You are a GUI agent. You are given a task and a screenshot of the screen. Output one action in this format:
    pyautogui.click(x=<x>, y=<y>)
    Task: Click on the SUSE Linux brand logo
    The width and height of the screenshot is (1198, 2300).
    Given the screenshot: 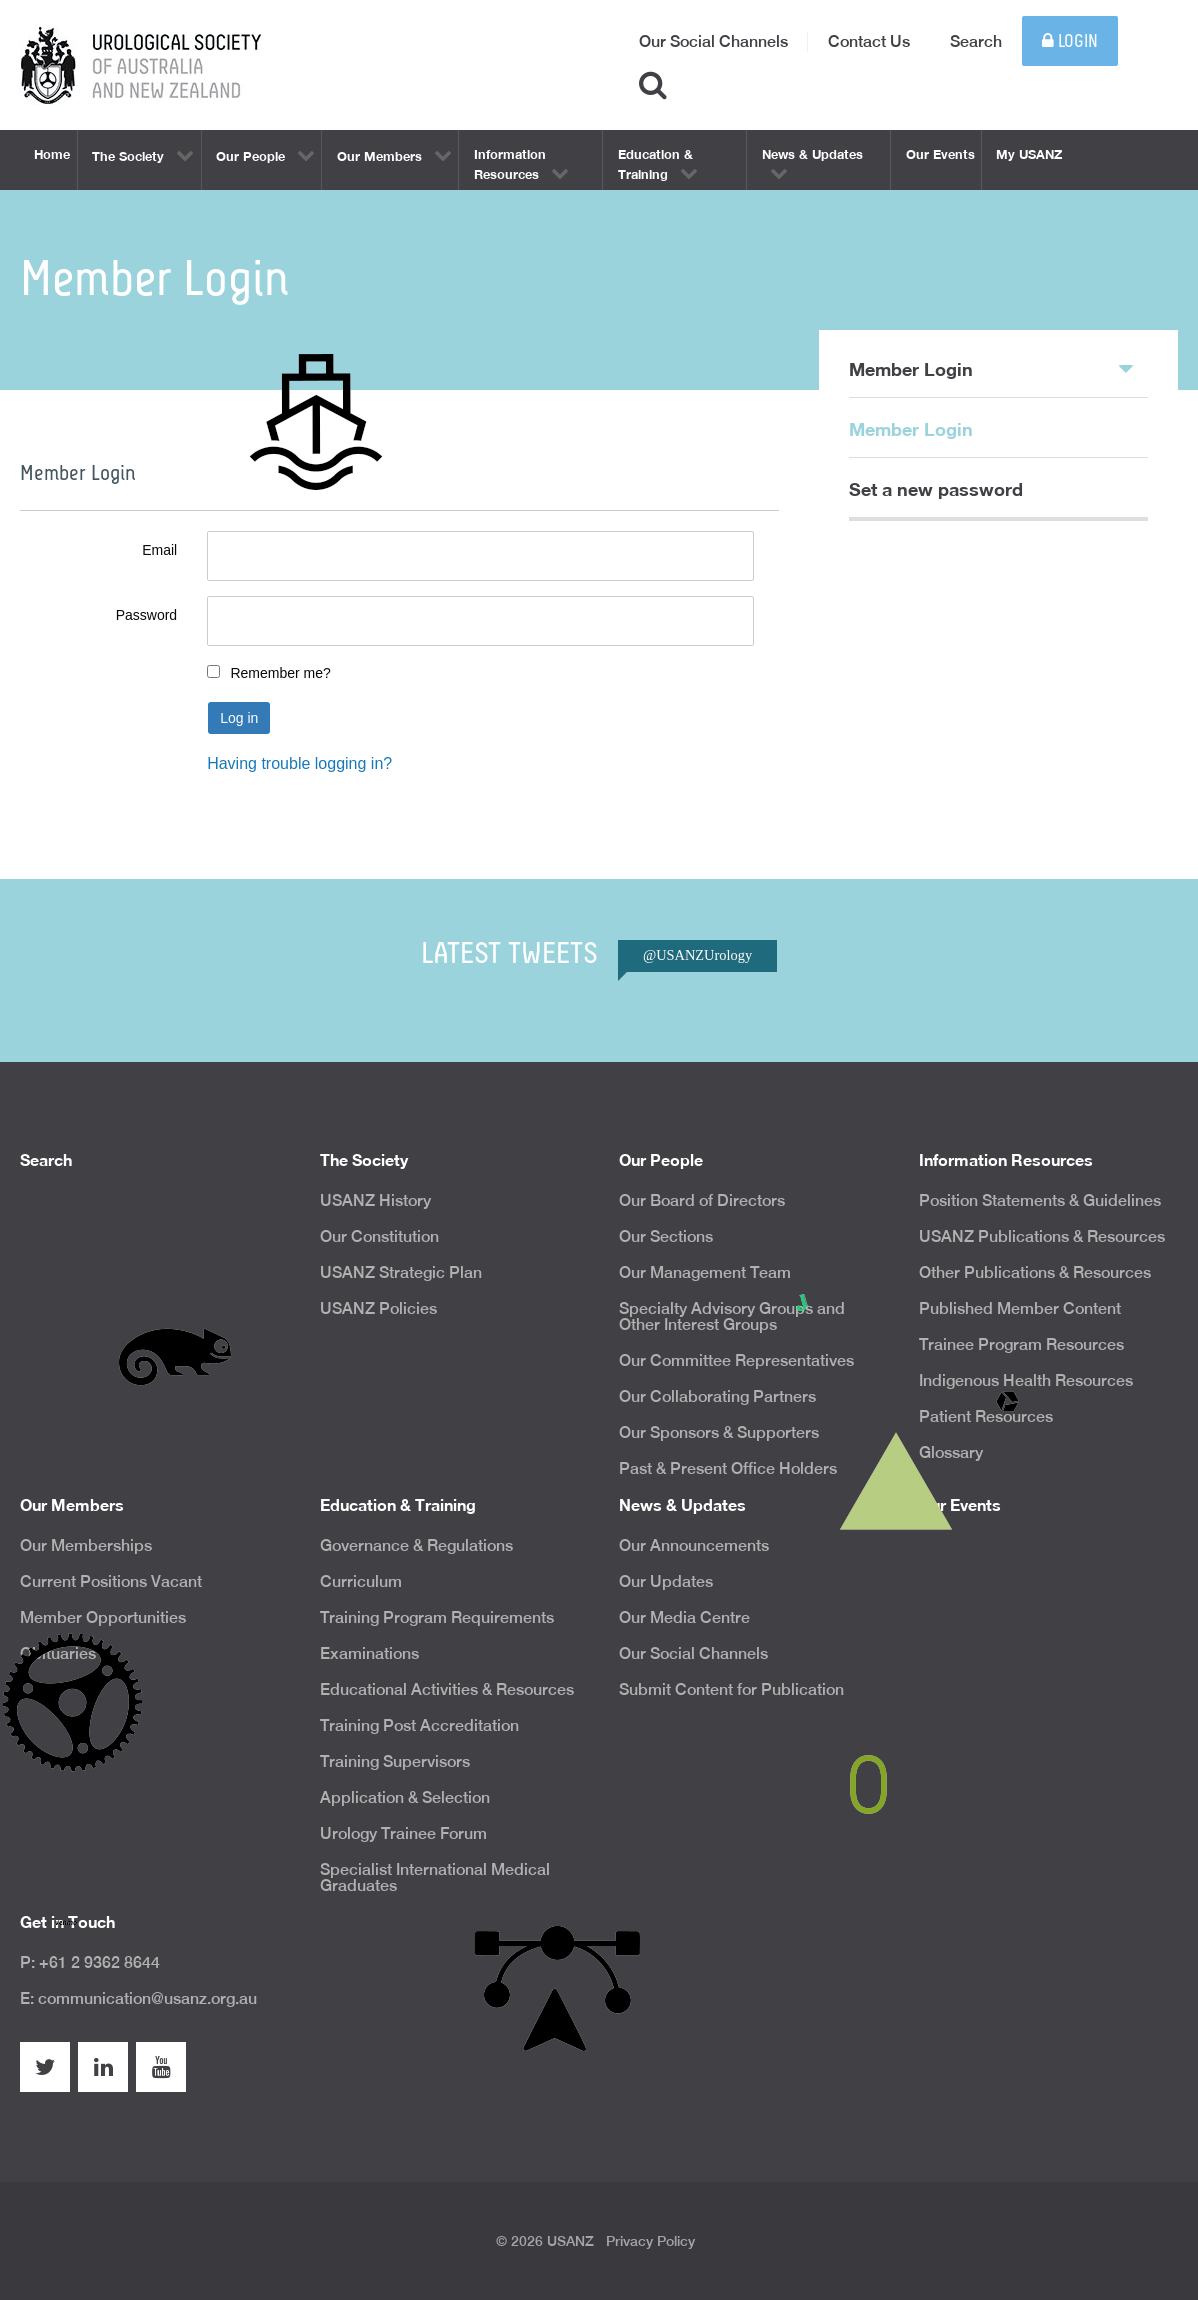 What is the action you would take?
    pyautogui.click(x=175, y=1357)
    